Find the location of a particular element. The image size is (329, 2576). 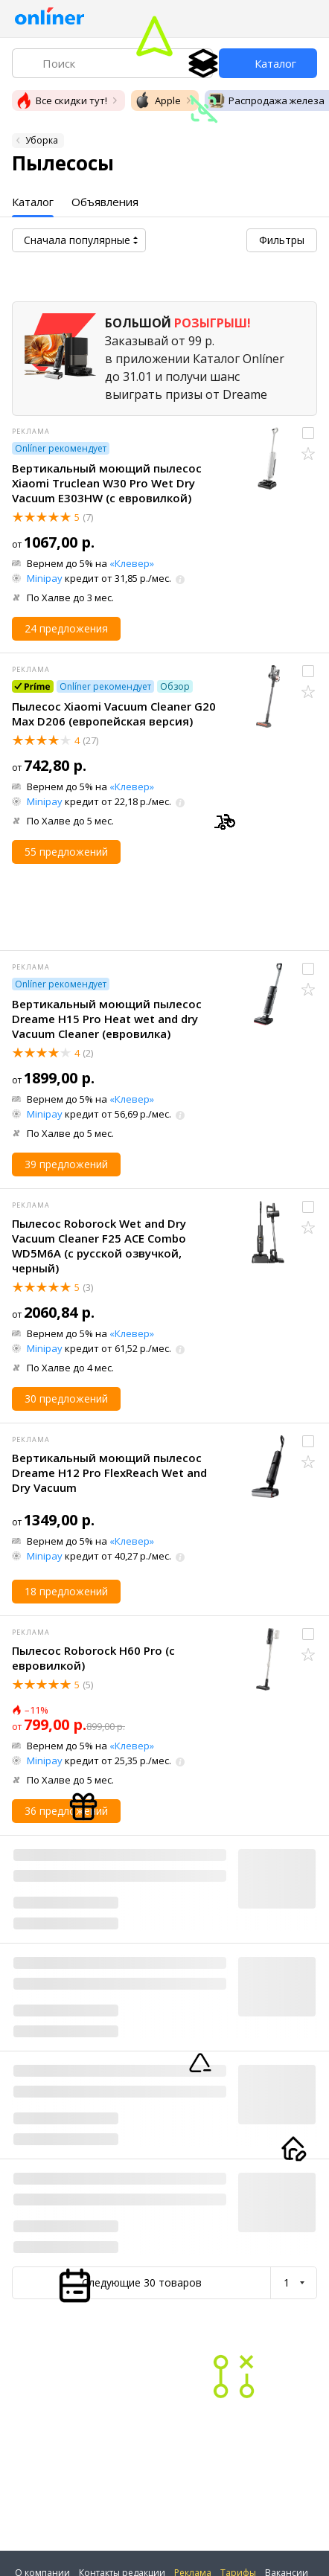

navigate to current direction is located at coordinates (154, 36).